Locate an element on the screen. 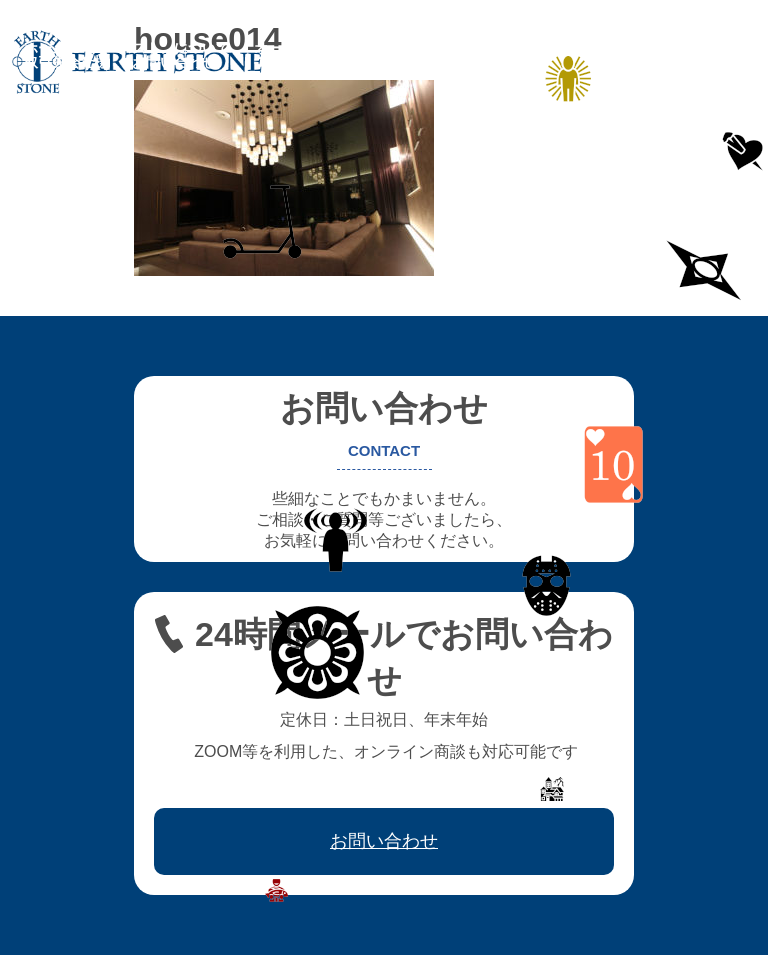 The width and height of the screenshot is (768, 973). mark as favorite is located at coordinates (704, 270).